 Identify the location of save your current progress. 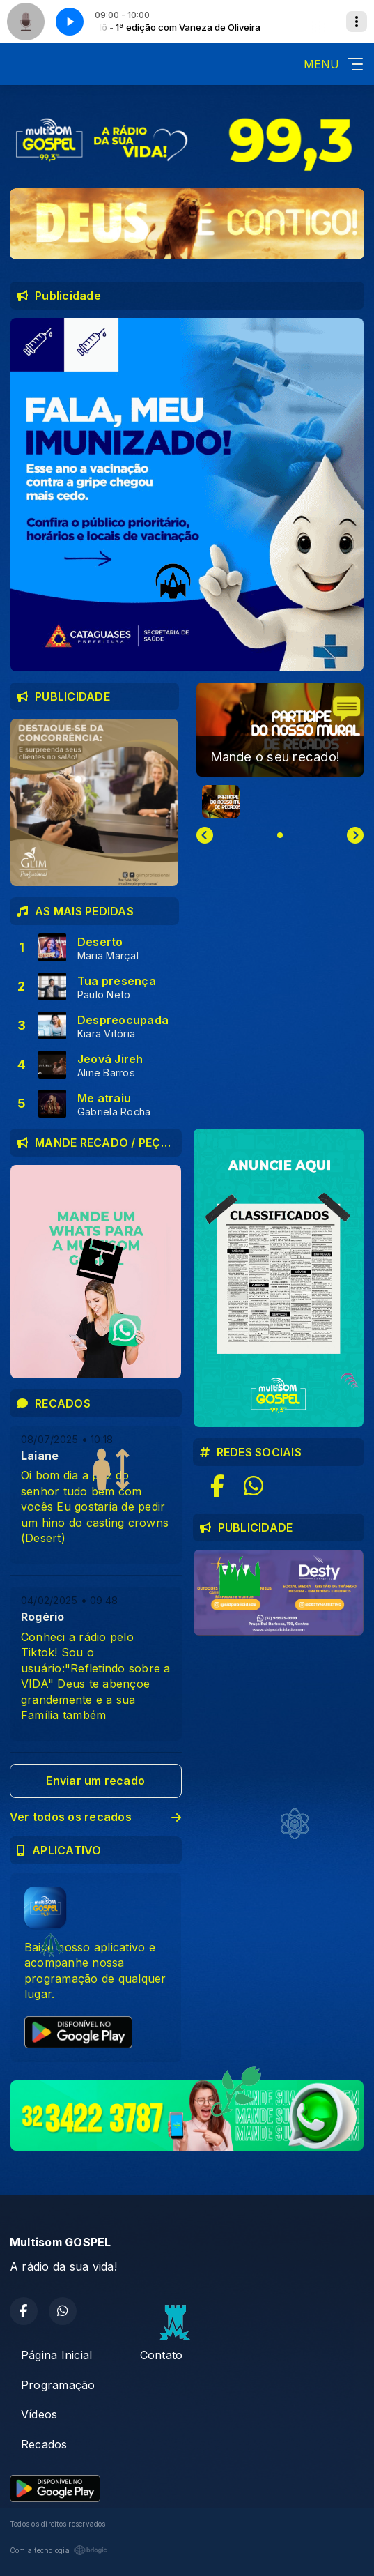
(100, 1261).